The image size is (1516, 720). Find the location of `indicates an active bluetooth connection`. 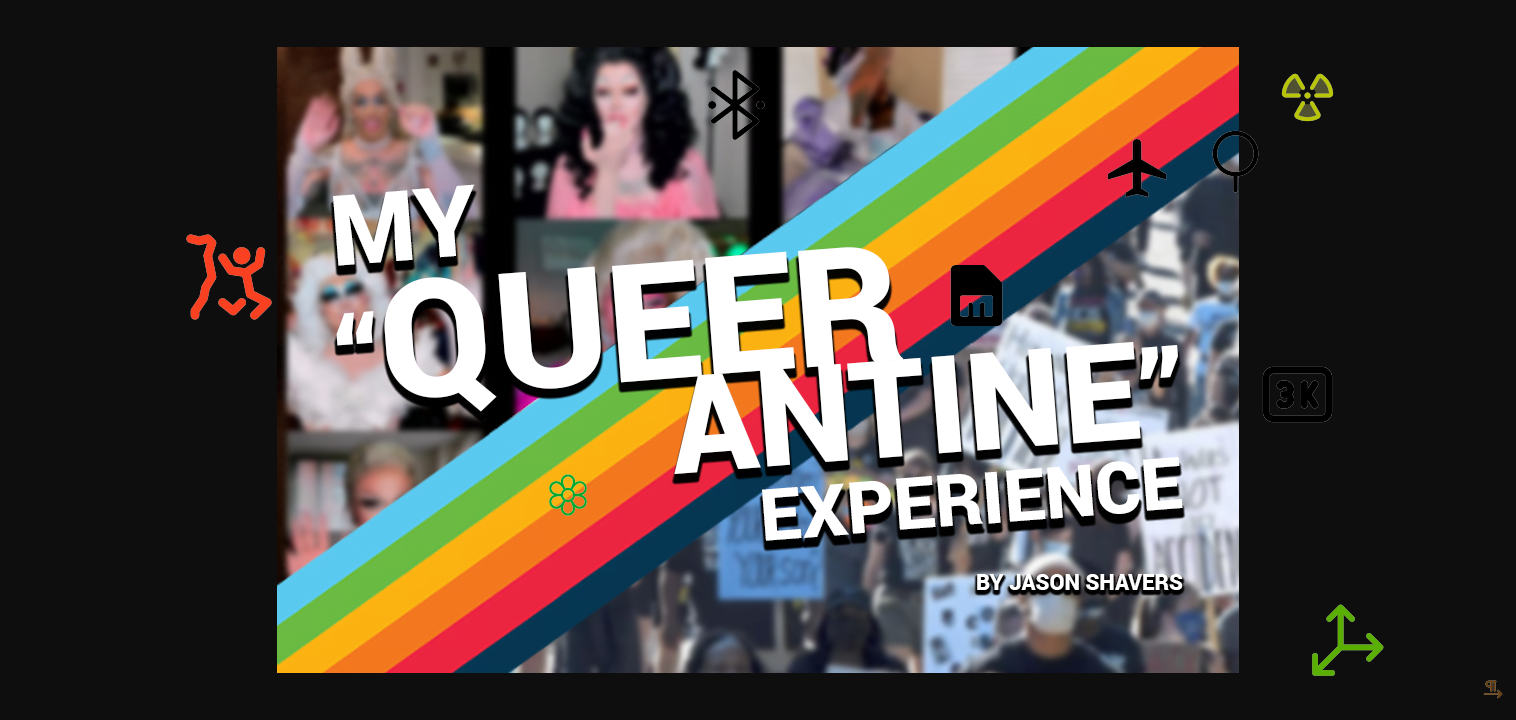

indicates an active bluetooth connection is located at coordinates (735, 105).